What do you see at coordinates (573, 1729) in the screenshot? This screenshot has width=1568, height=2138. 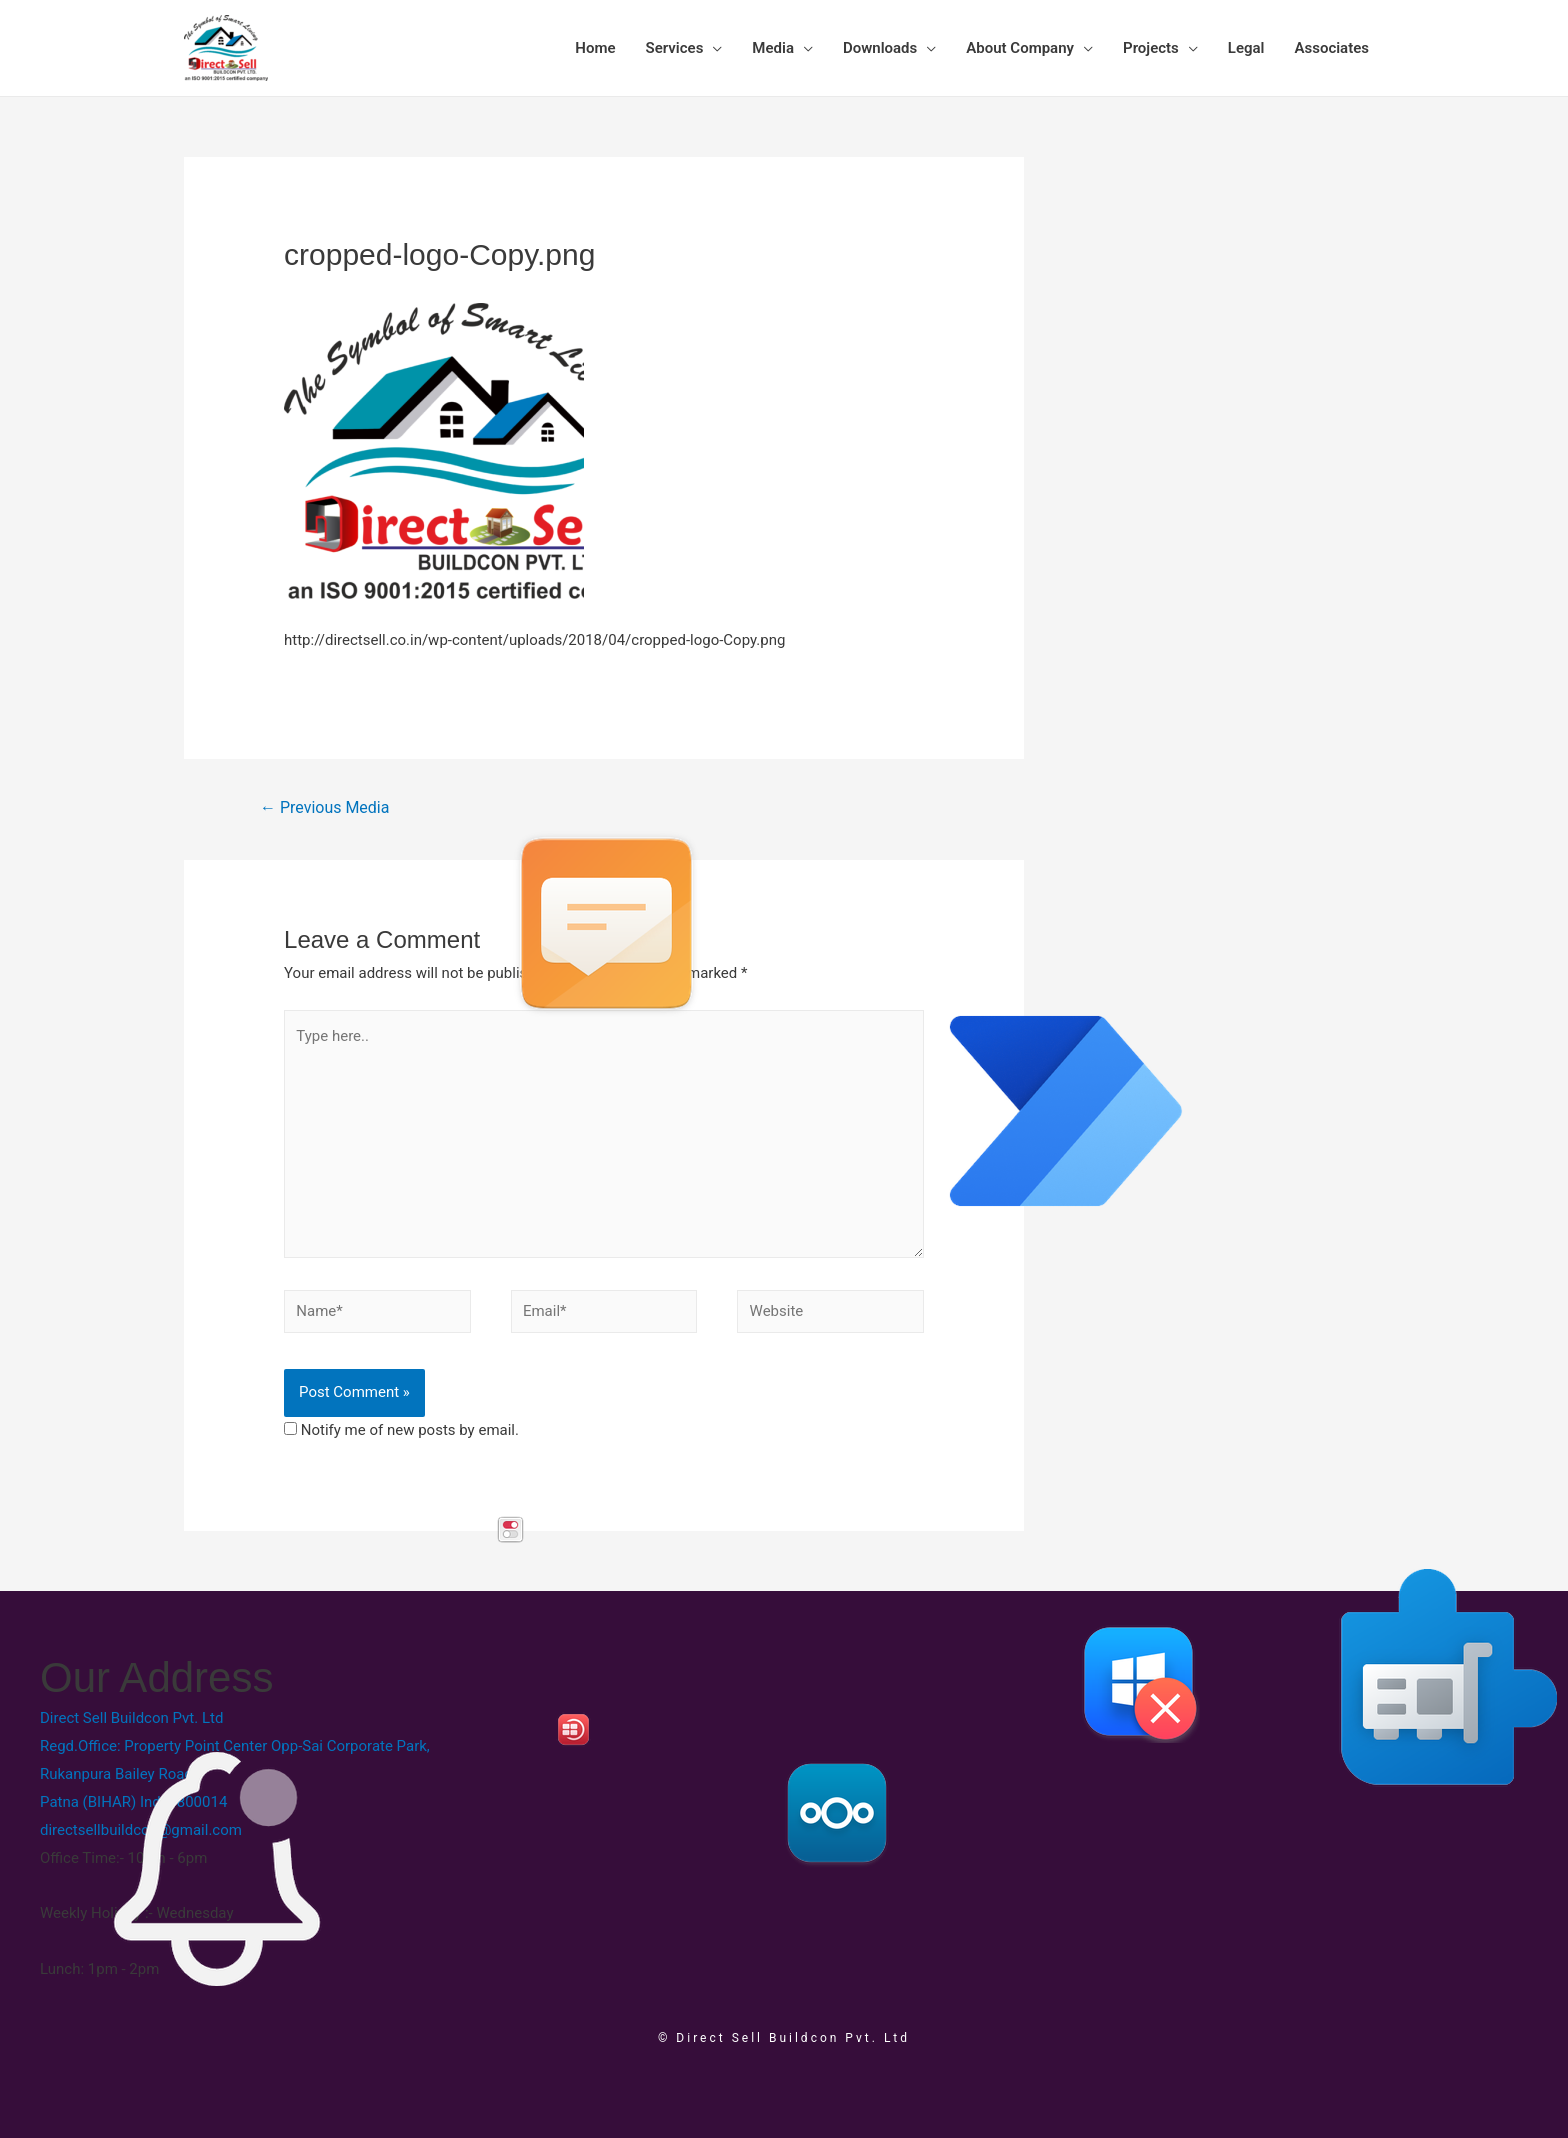 I see `open budgie desktop window previews app` at bounding box center [573, 1729].